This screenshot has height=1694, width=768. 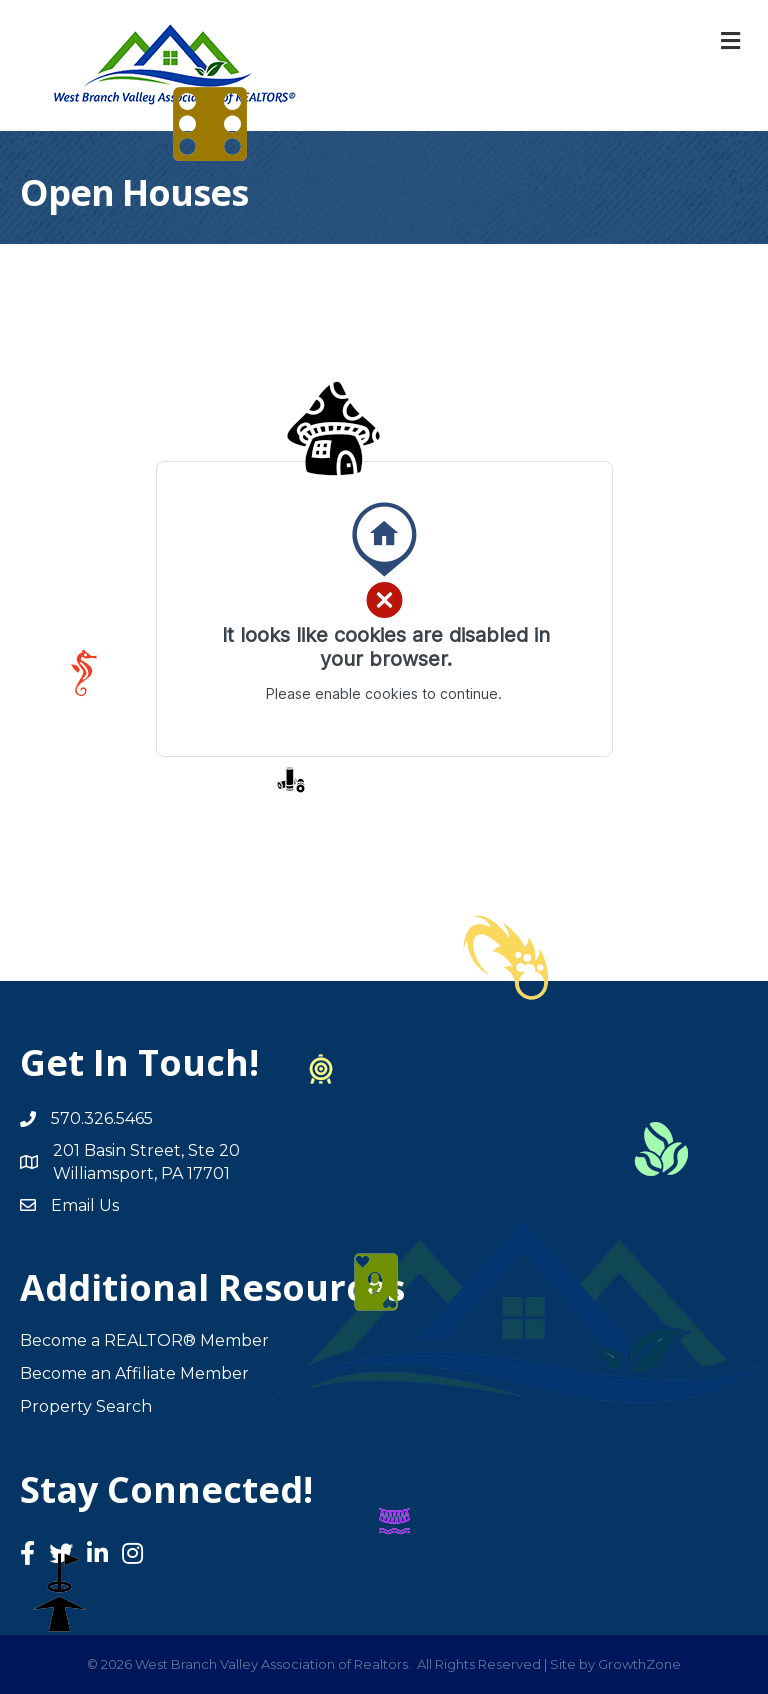 I want to click on select shotgun ammo type, so click(x=291, y=780).